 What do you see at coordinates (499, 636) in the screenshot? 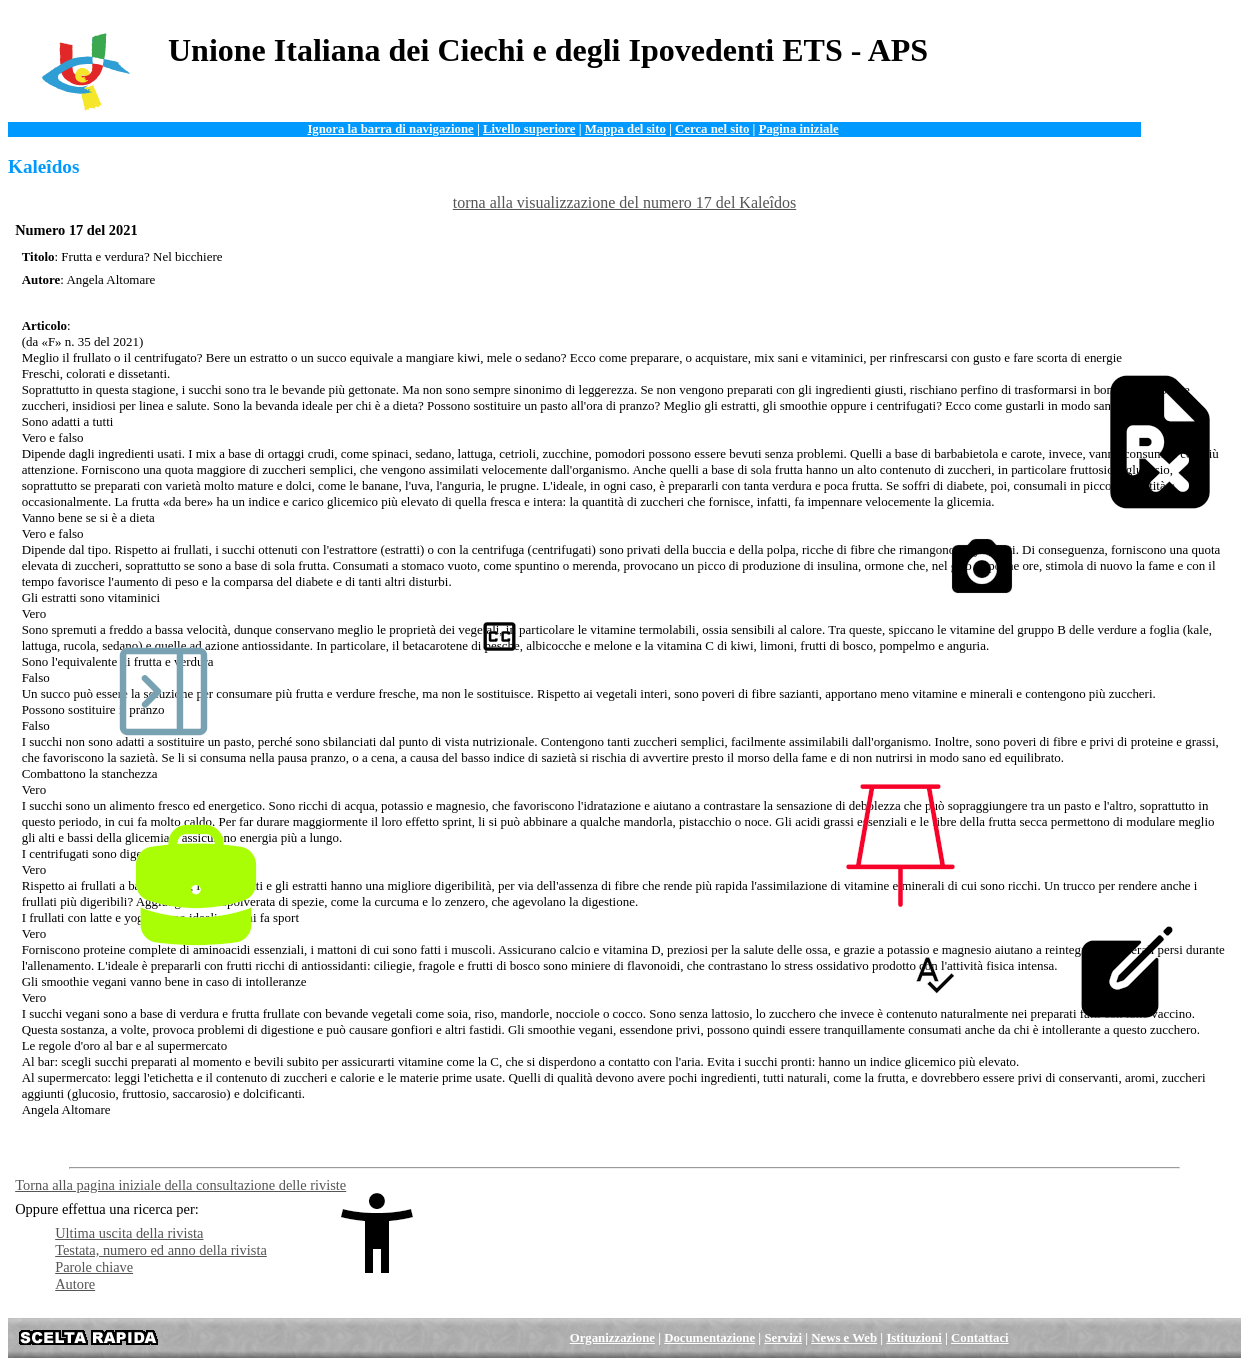
I see `enable closed captions for video content` at bounding box center [499, 636].